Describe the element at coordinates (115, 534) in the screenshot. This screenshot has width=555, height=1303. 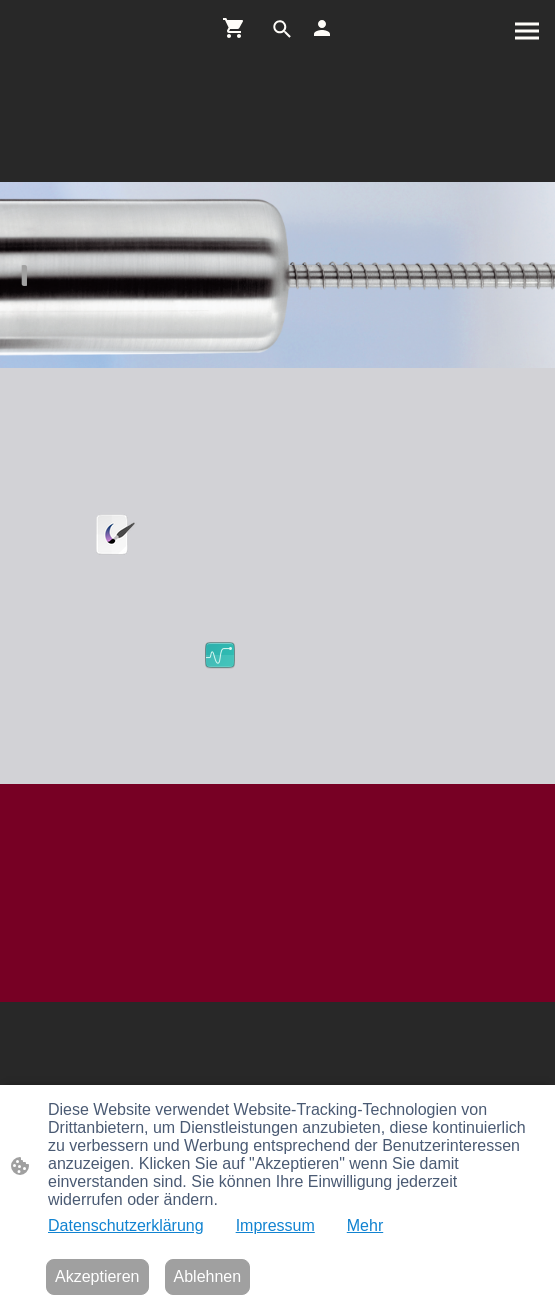
I see `create a new application or software project` at that location.